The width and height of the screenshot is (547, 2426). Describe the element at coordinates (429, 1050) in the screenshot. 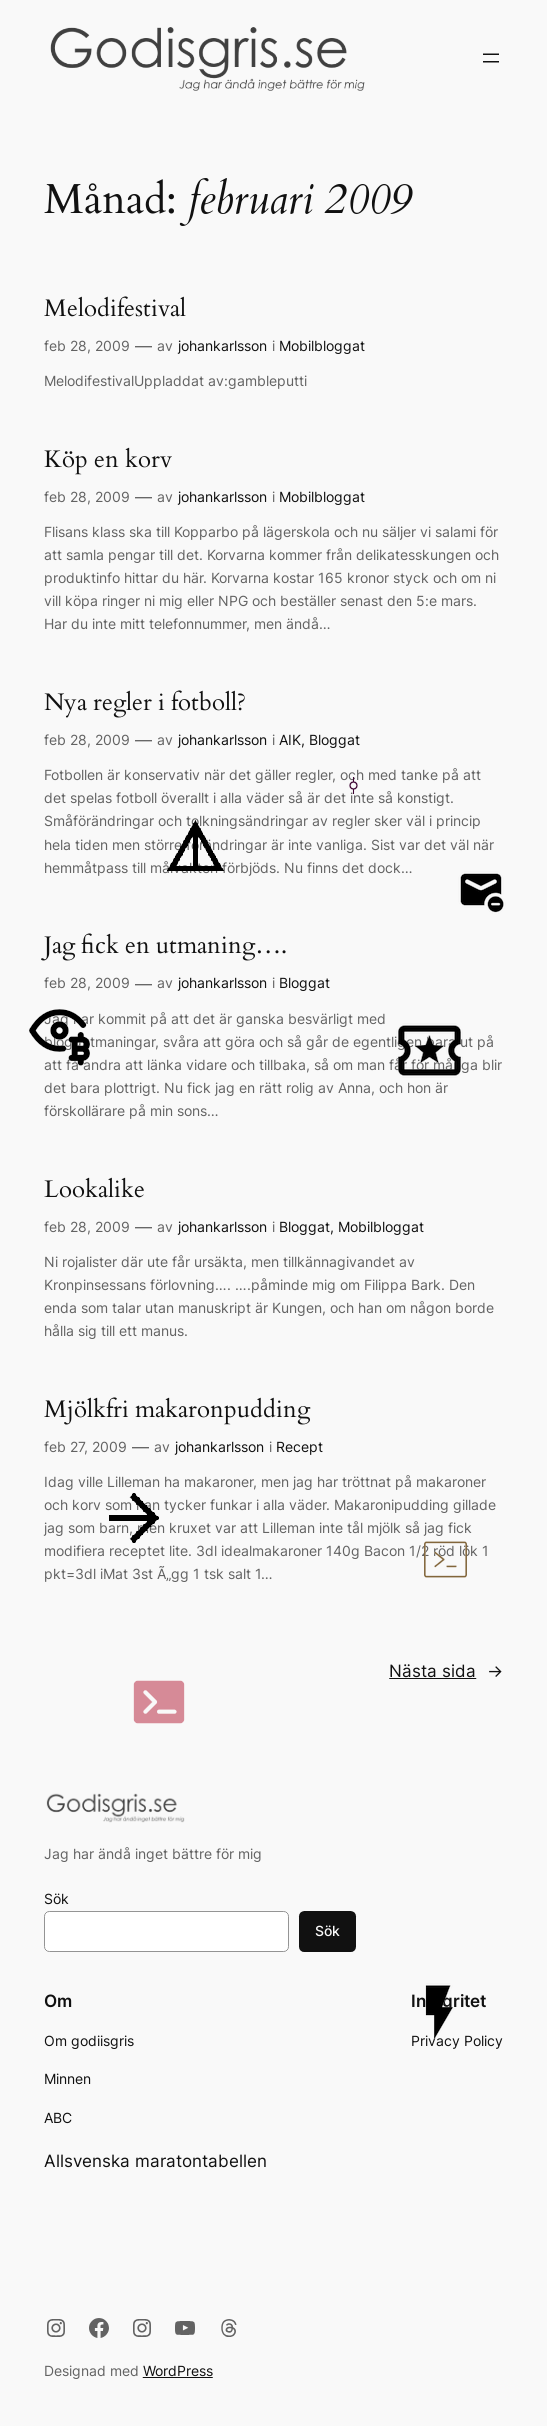

I see `view local events or entertainment` at that location.